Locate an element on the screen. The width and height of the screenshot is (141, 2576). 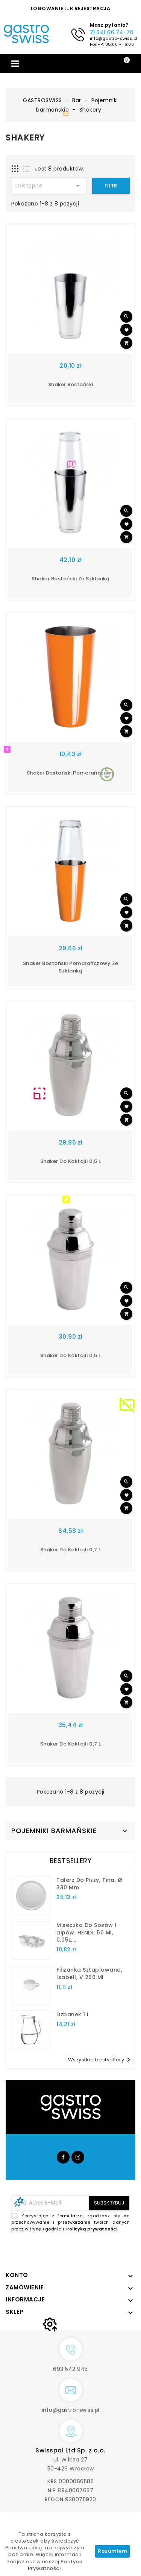
resize an element or window is located at coordinates (39, 1093).